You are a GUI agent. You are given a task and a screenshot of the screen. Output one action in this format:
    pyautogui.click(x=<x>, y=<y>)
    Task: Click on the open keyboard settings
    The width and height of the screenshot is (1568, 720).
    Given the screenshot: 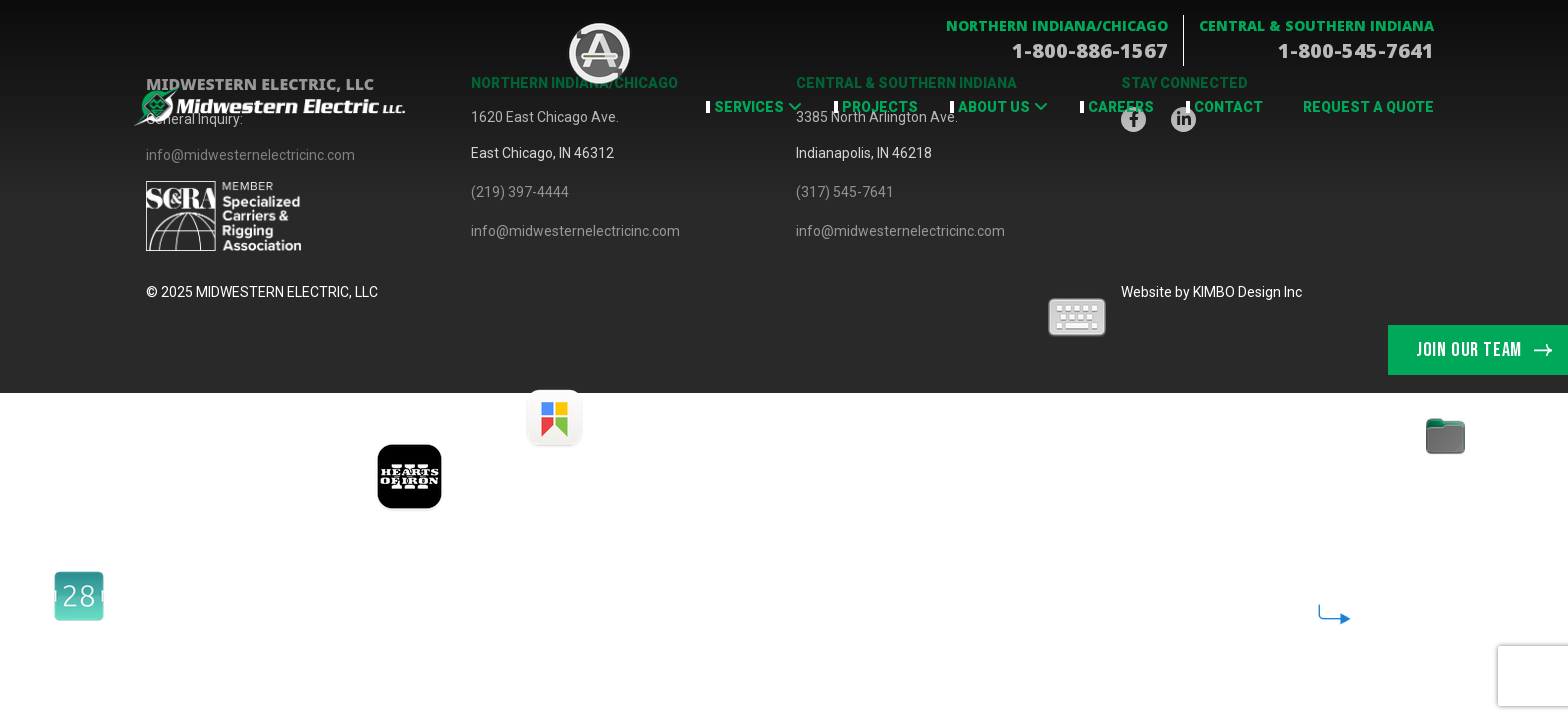 What is the action you would take?
    pyautogui.click(x=1077, y=317)
    